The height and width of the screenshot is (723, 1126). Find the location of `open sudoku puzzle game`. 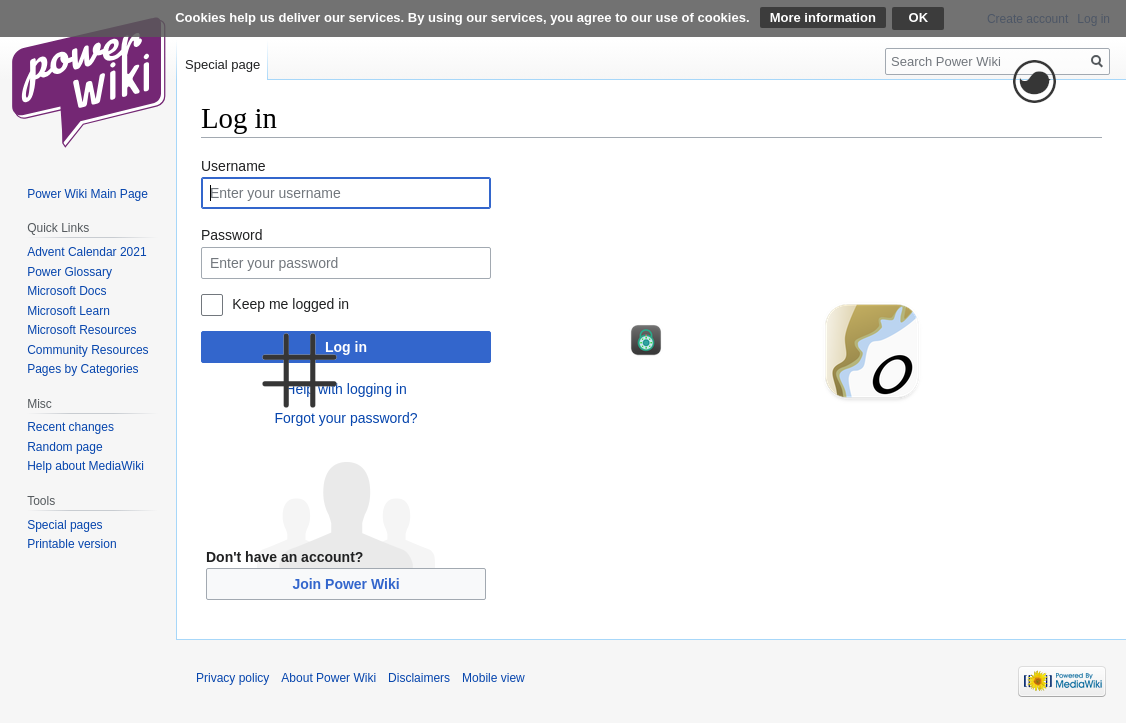

open sudoku puzzle game is located at coordinates (299, 370).